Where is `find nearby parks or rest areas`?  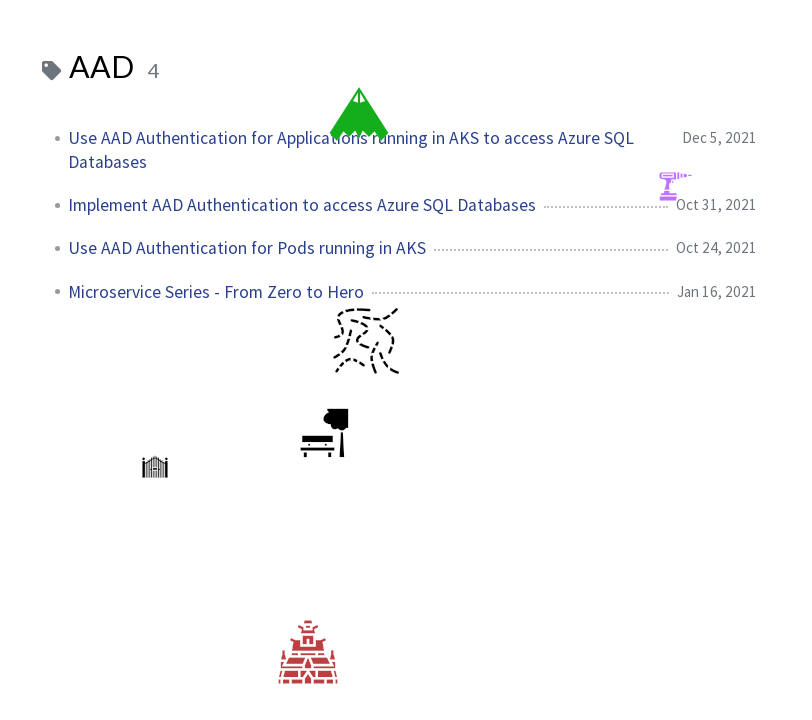 find nearby parks or rest areas is located at coordinates (324, 433).